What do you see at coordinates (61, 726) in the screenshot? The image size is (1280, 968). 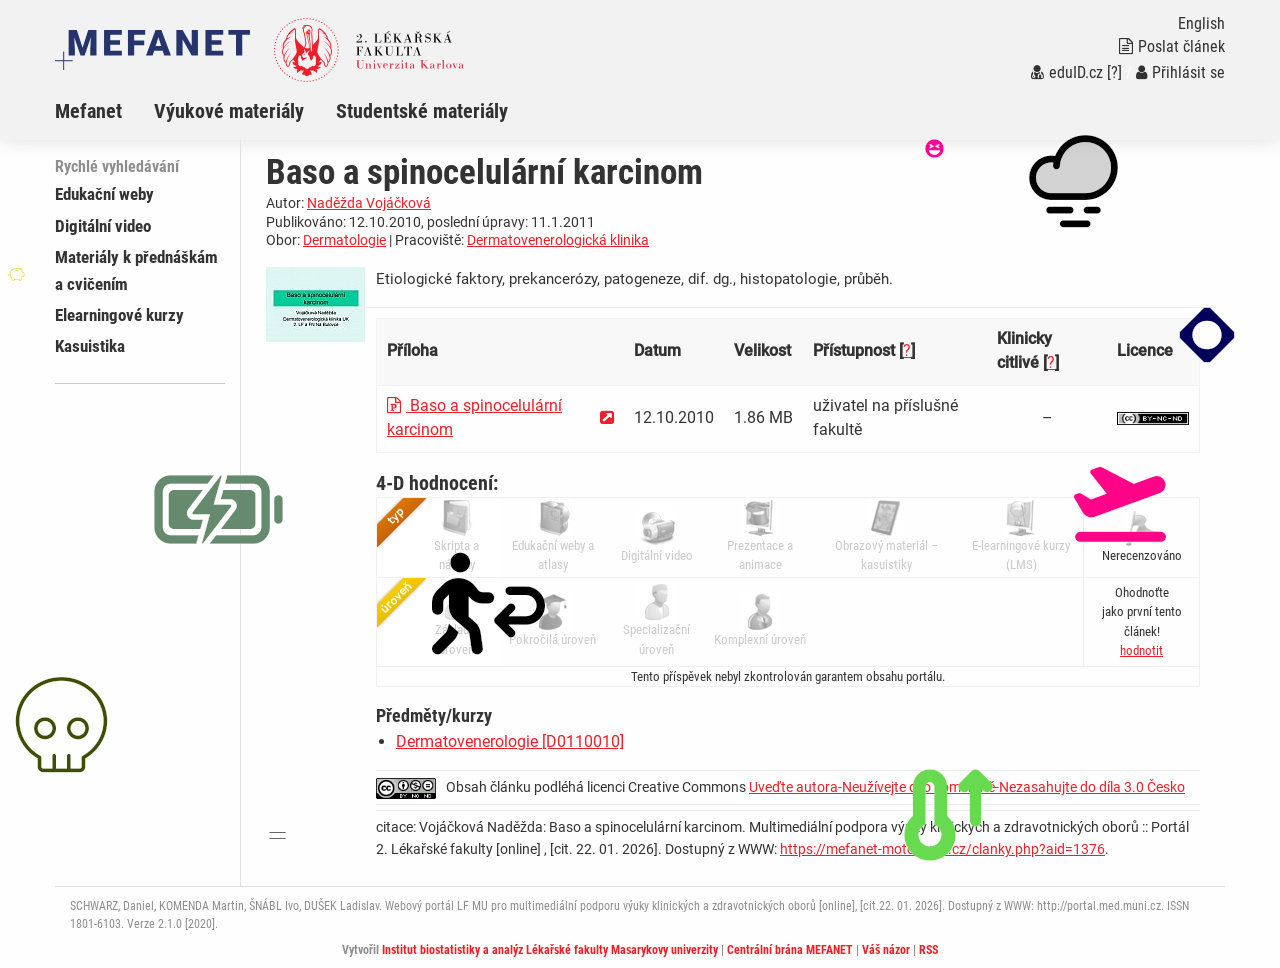 I see `indicates dangerous or hazardous content` at bounding box center [61, 726].